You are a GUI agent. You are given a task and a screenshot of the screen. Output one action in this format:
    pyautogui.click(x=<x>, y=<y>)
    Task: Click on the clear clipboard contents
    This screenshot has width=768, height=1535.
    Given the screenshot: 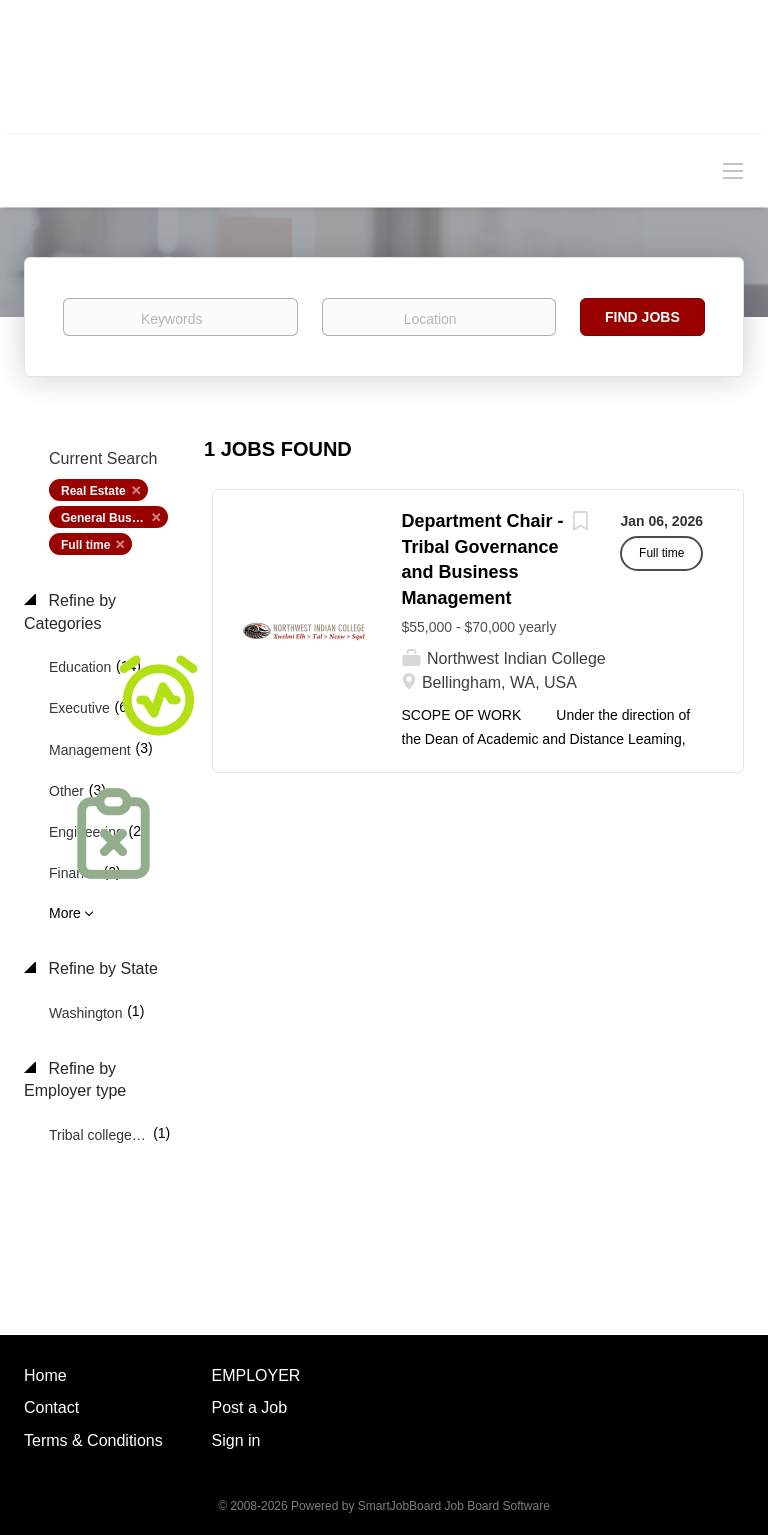 What is the action you would take?
    pyautogui.click(x=113, y=833)
    